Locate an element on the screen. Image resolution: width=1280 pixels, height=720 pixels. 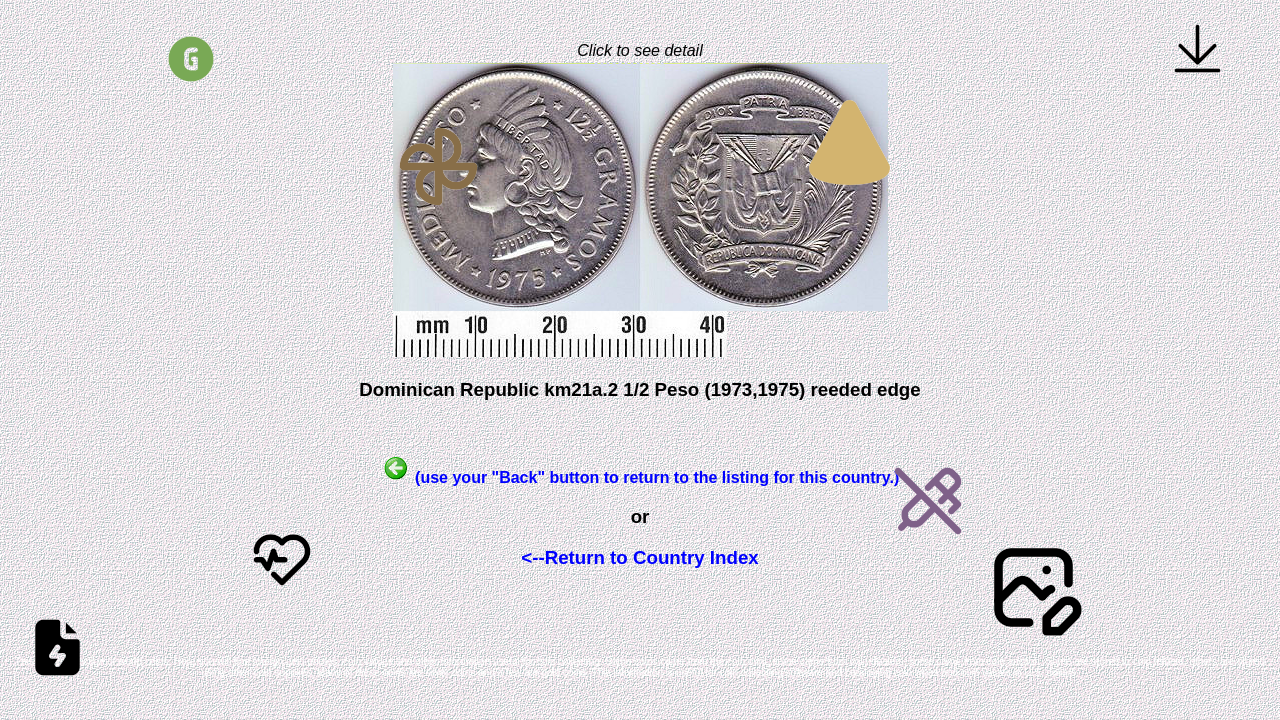
google account or service indicator is located at coordinates (191, 59).